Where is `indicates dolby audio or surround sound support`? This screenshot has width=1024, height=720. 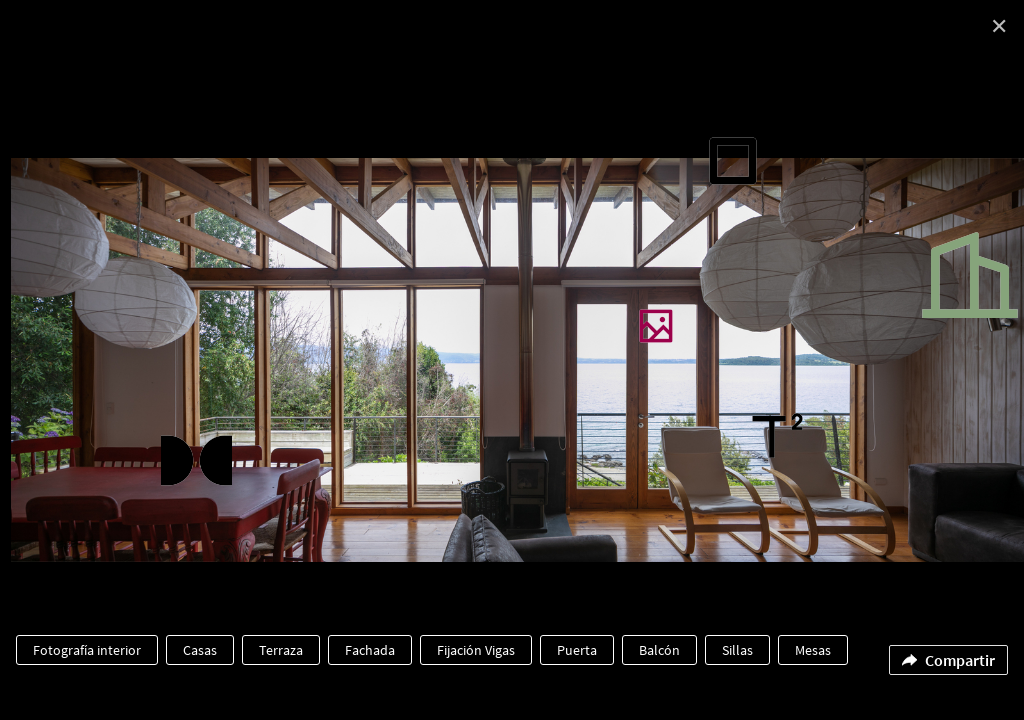 indicates dolby audio or surround sound support is located at coordinates (196, 460).